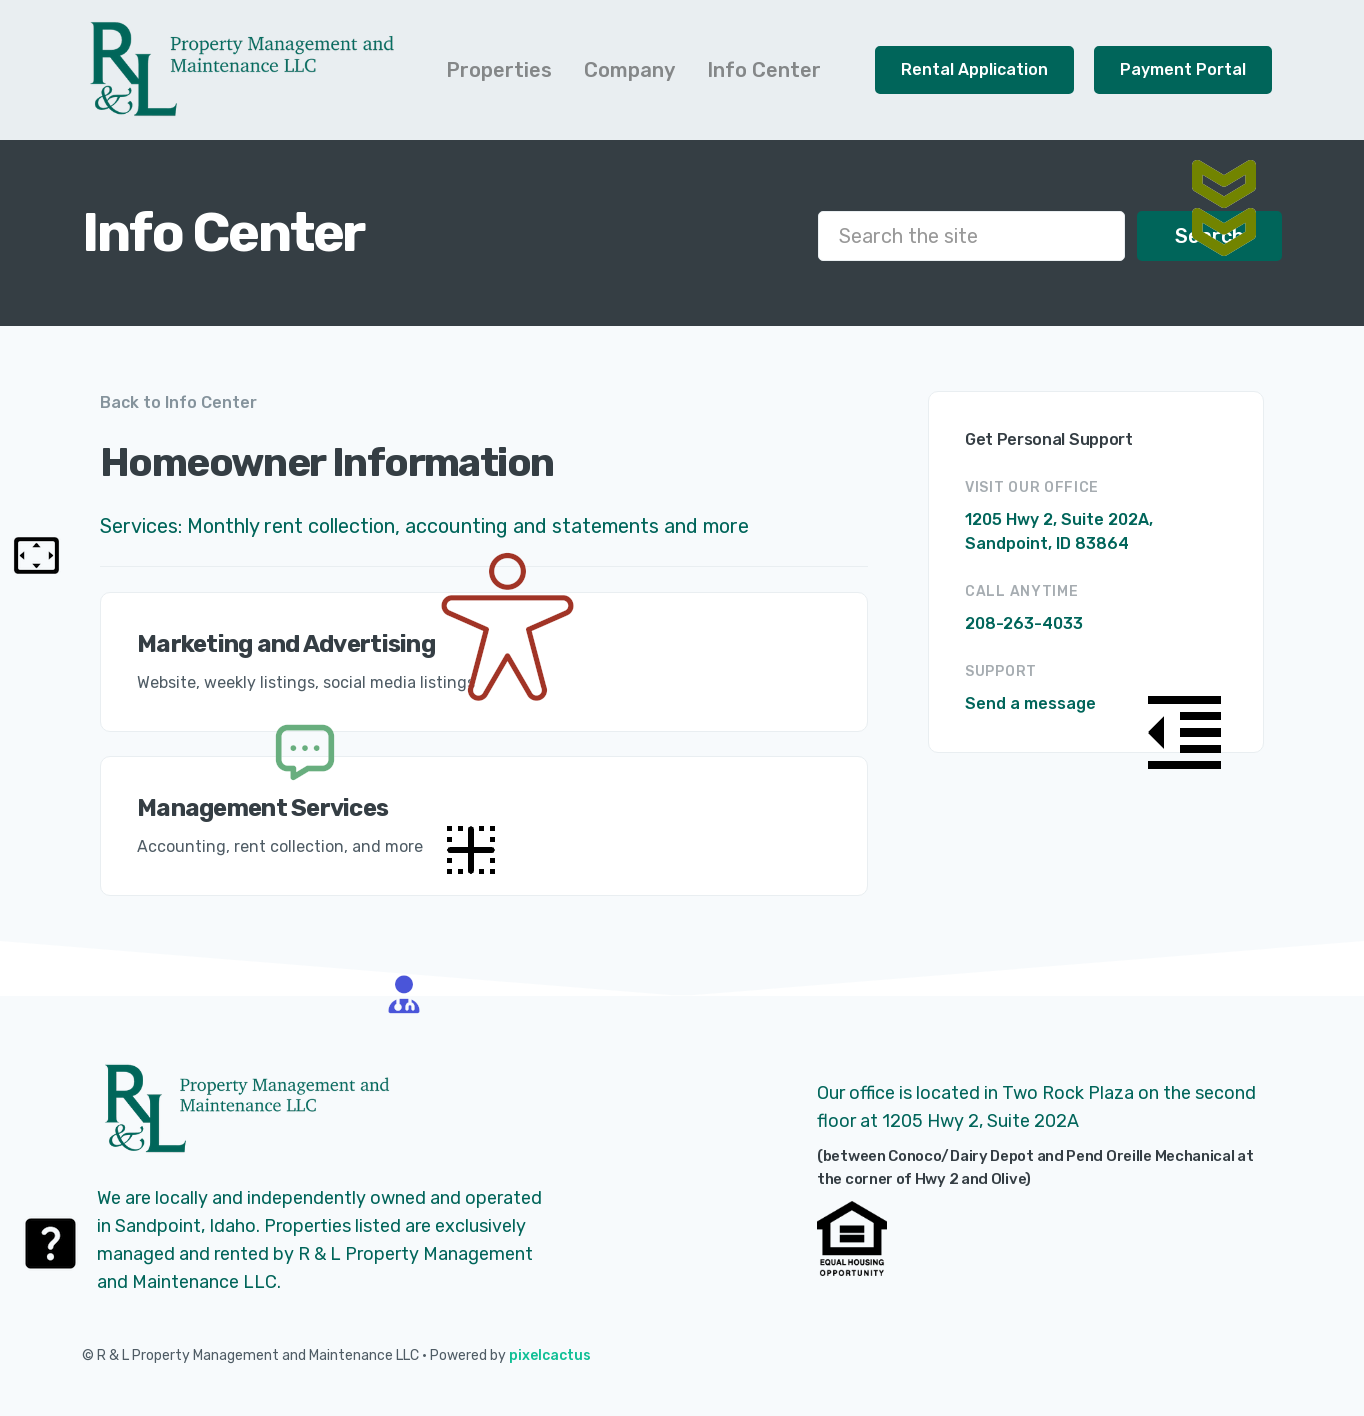 Image resolution: width=1364 pixels, height=1416 pixels. What do you see at coordinates (507, 629) in the screenshot?
I see `accessibility settings or features` at bounding box center [507, 629].